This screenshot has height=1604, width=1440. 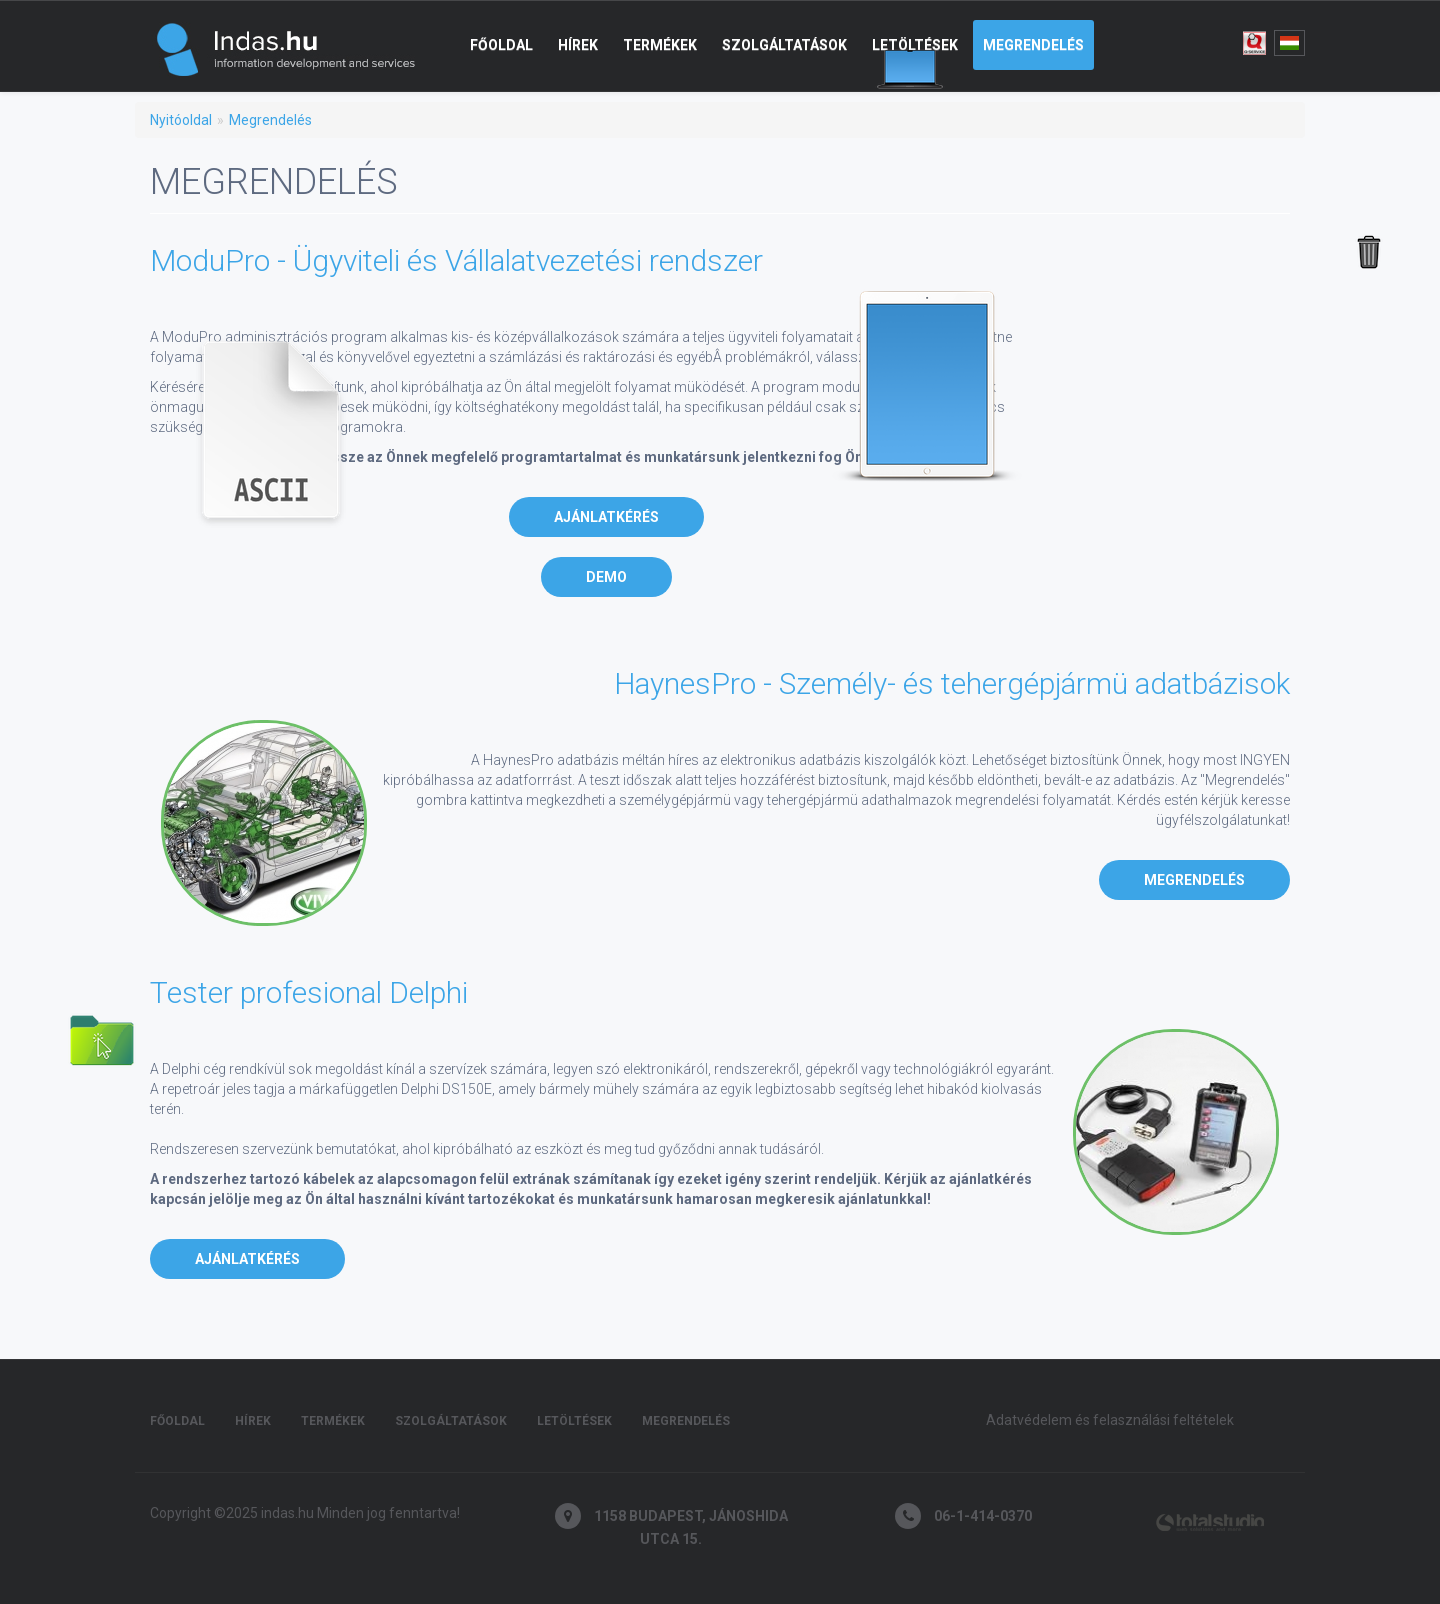 I want to click on indicates a macbook pro 16-inch device in system settings, so click(x=910, y=67).